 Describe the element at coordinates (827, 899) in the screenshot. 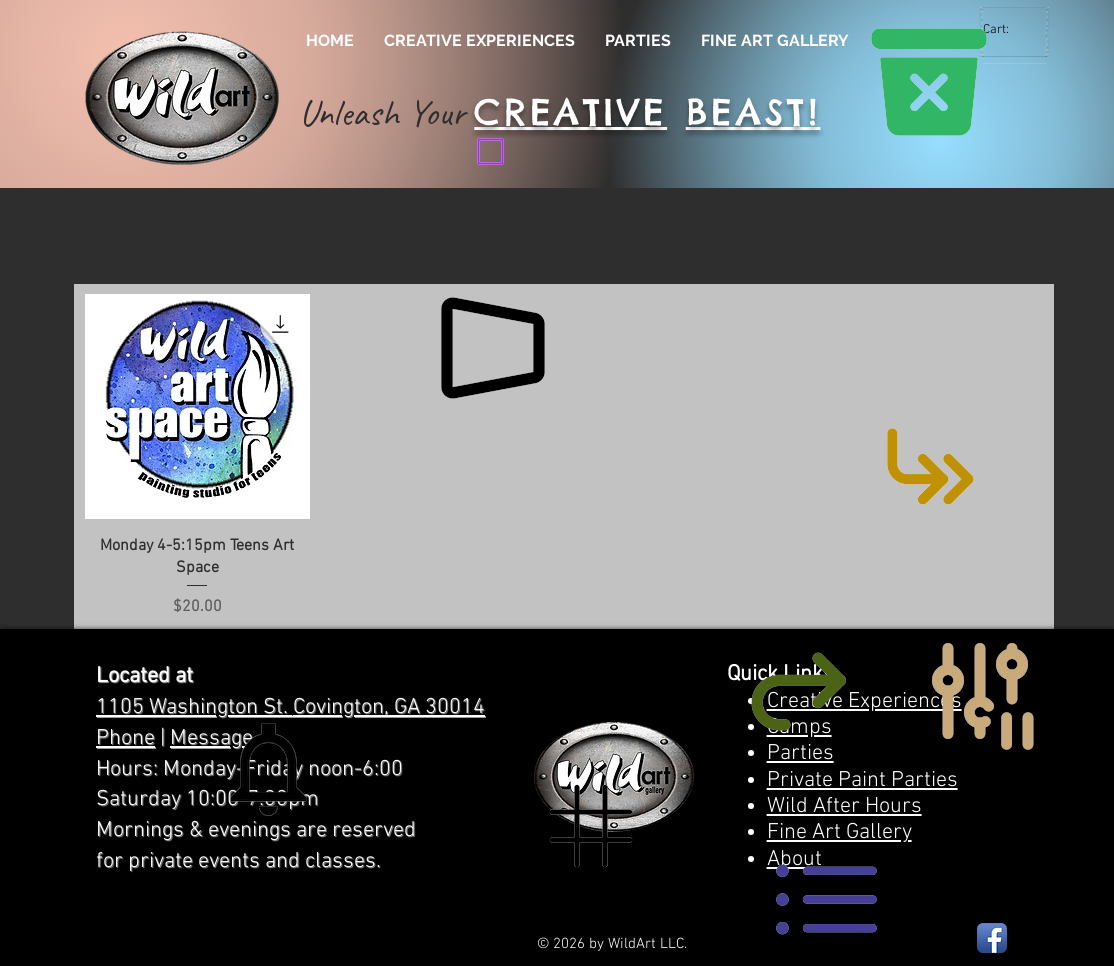

I see `view items in list format` at that location.